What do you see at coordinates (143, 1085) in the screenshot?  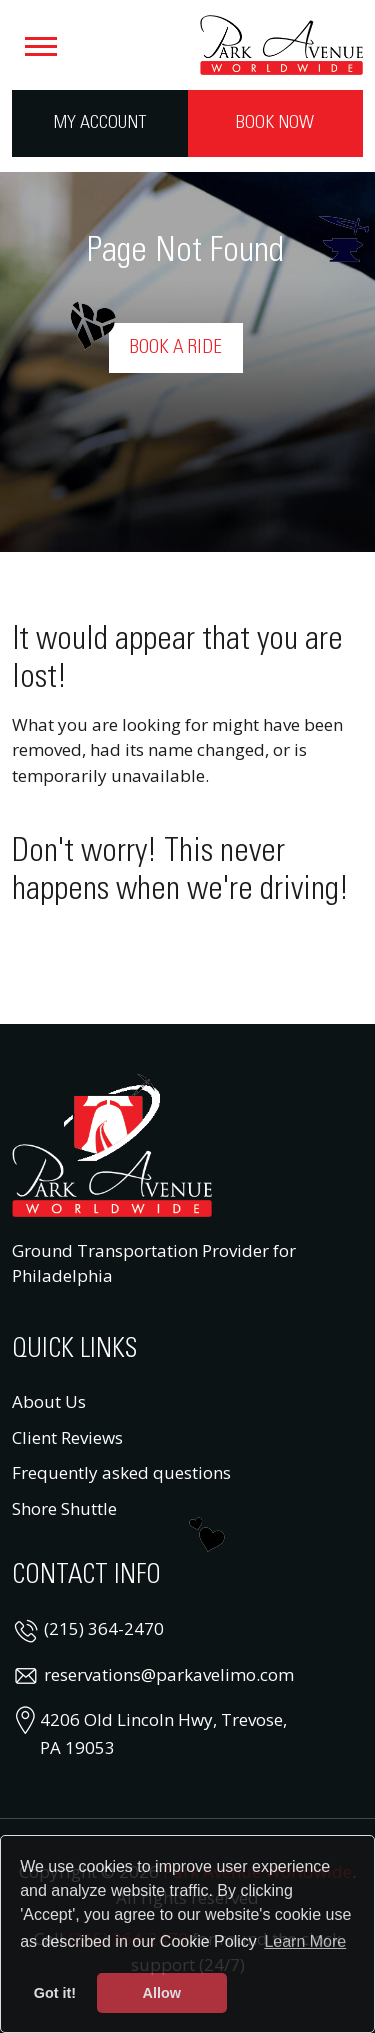 I see `select war pick weapon in game inventory` at bounding box center [143, 1085].